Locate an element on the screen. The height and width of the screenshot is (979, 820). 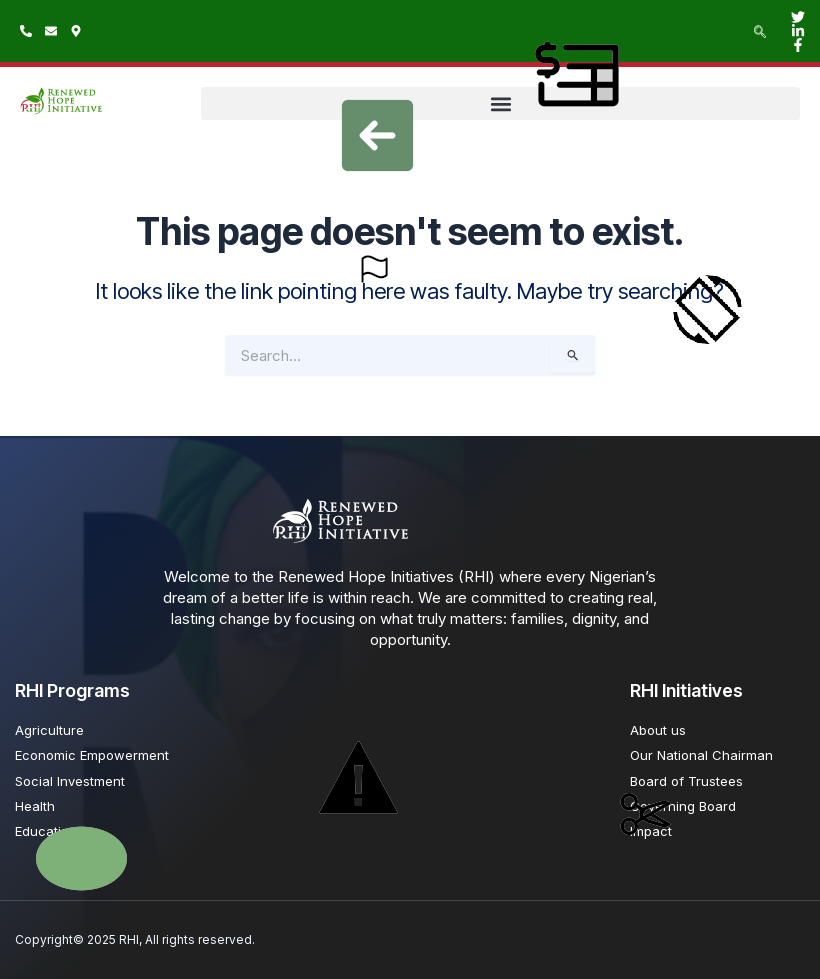
rotate screen orientation is located at coordinates (707, 309).